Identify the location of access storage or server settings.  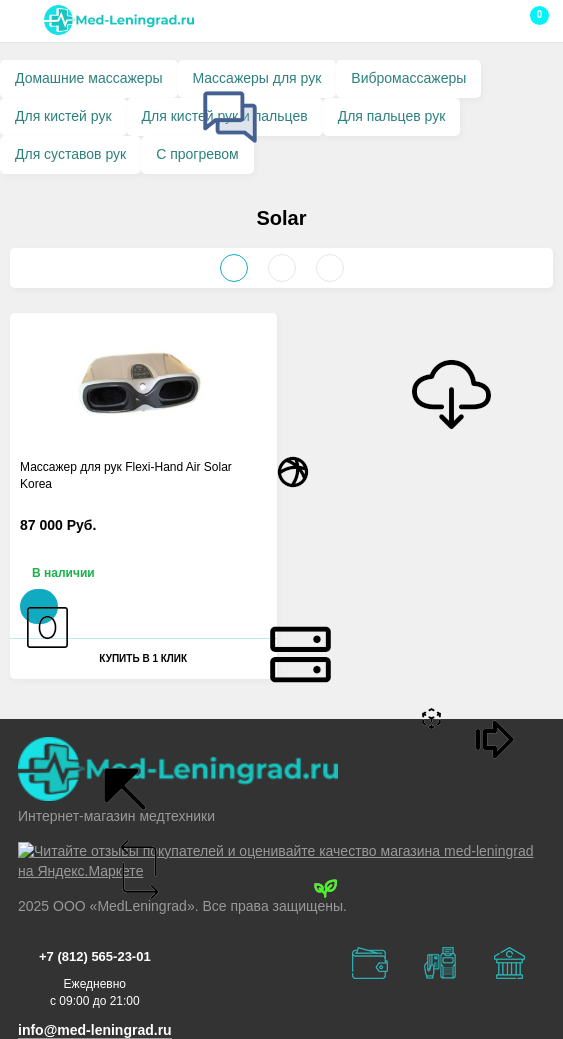
(300, 654).